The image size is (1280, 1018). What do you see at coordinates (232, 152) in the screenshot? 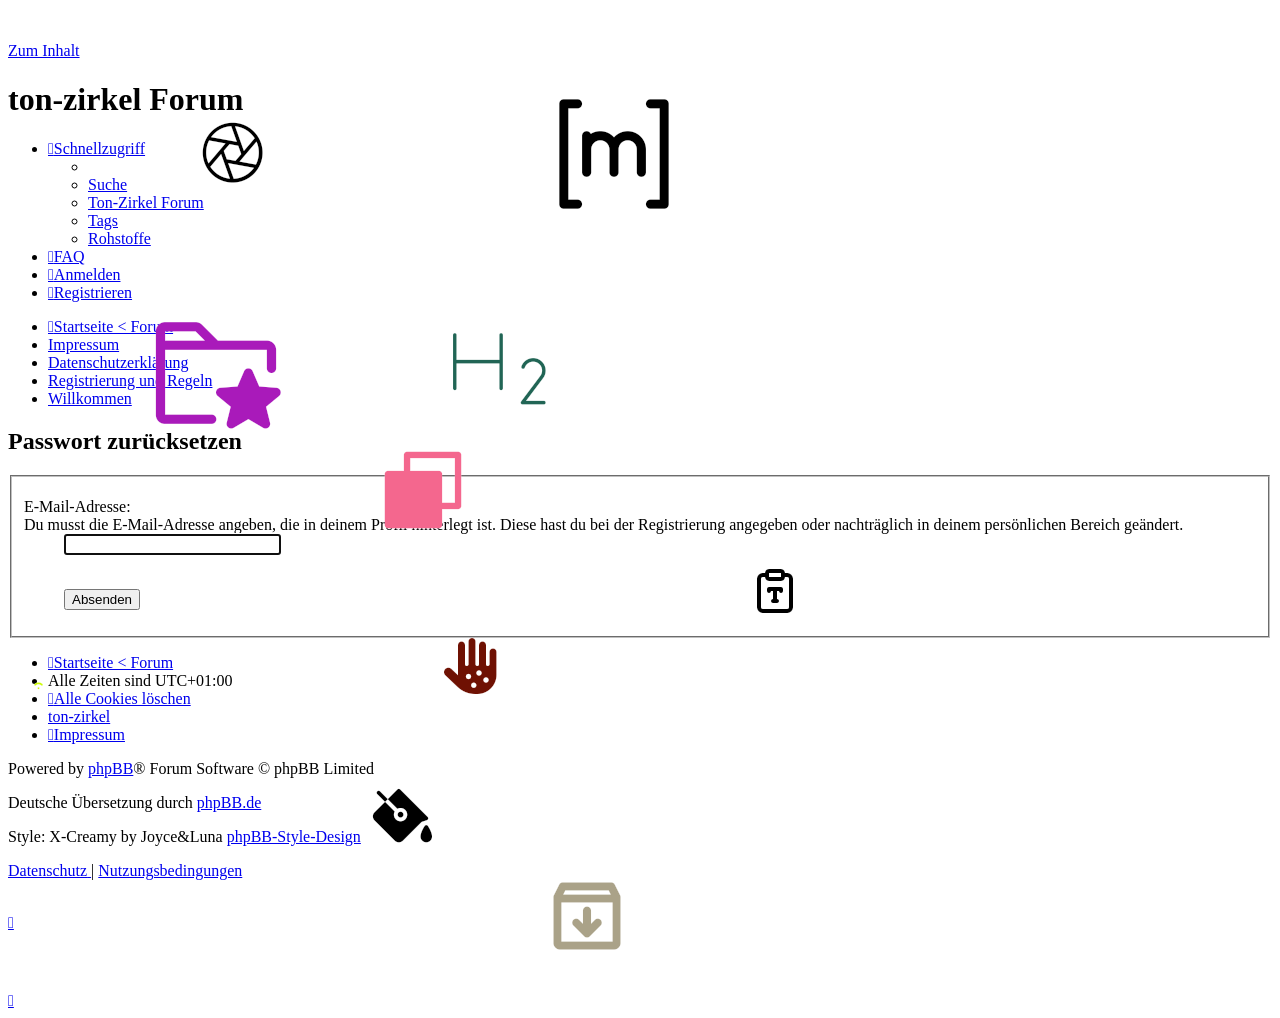
I see `open camera settings` at bounding box center [232, 152].